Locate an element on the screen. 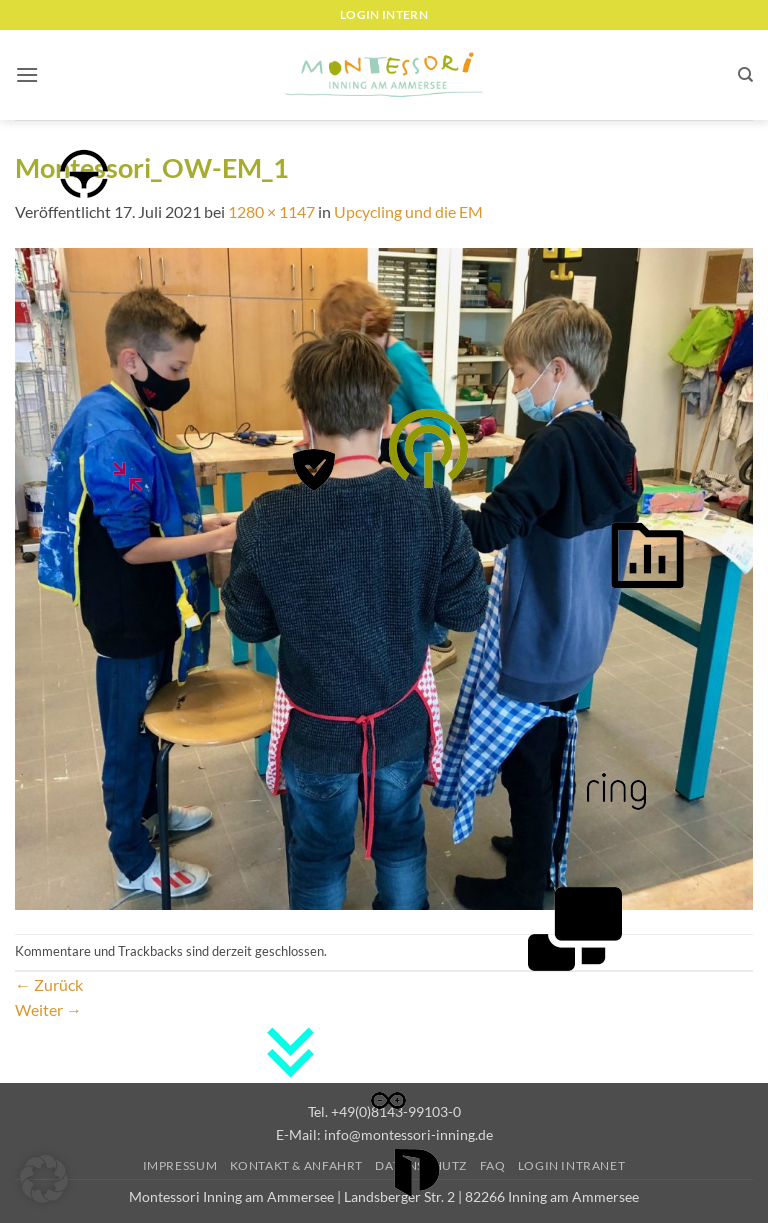  open AdGuard ad-blocking settings is located at coordinates (314, 470).